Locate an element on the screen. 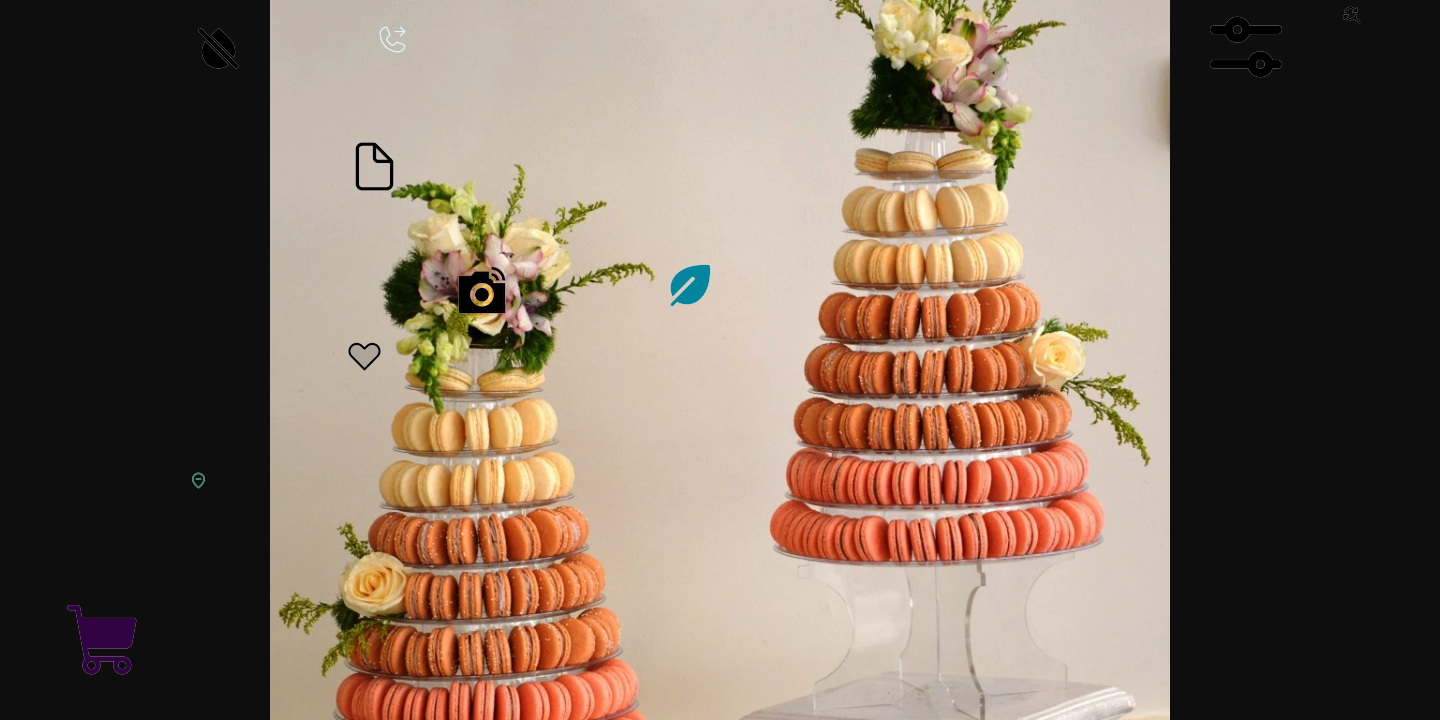 The width and height of the screenshot is (1440, 720). find and replace text or content is located at coordinates (1351, 14).